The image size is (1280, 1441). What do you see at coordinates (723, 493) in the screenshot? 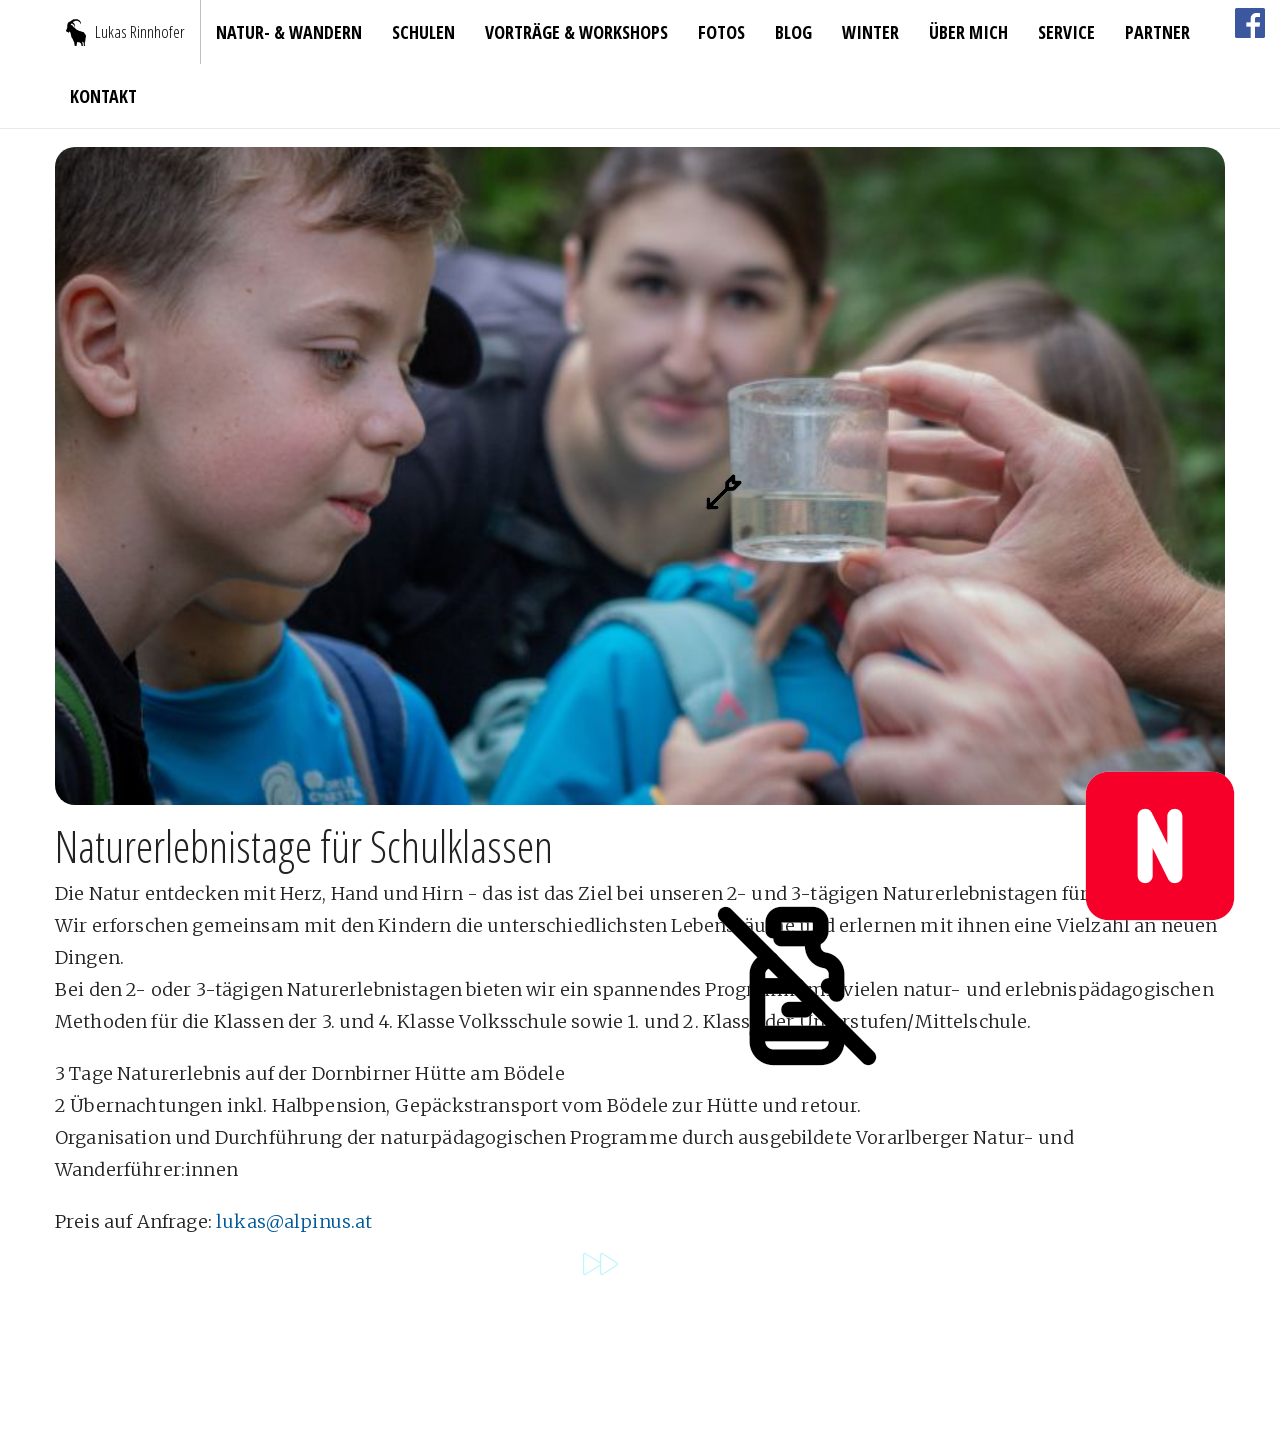
I see `indicates archery or target shooting activity` at bounding box center [723, 493].